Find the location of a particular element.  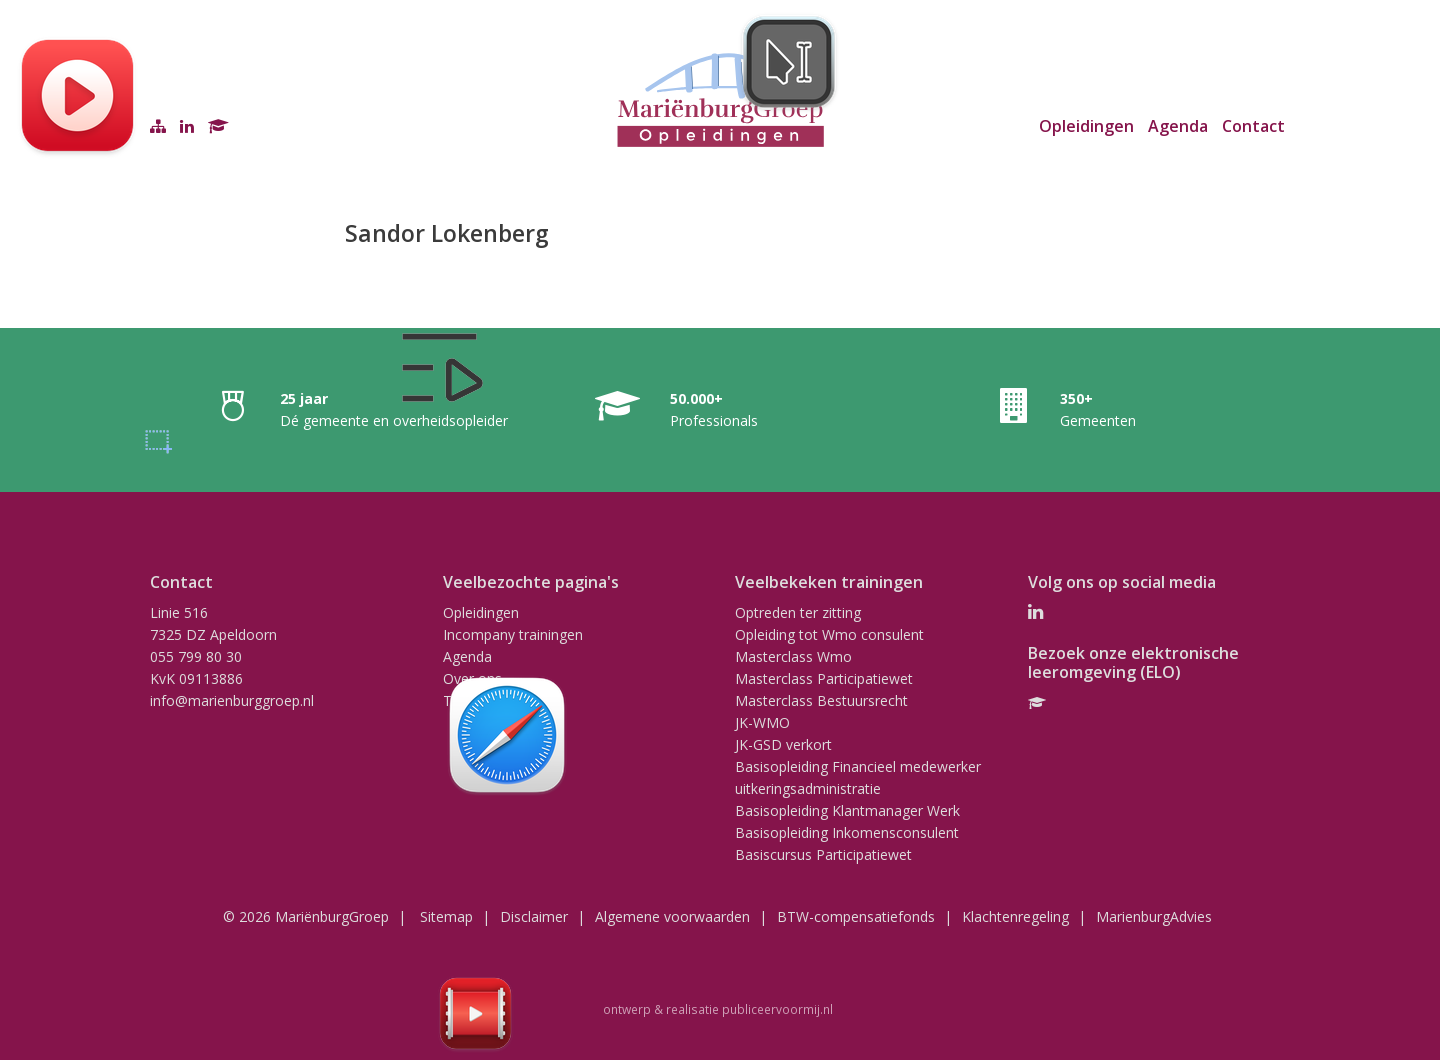

open cursor and pointer preferences is located at coordinates (789, 62).